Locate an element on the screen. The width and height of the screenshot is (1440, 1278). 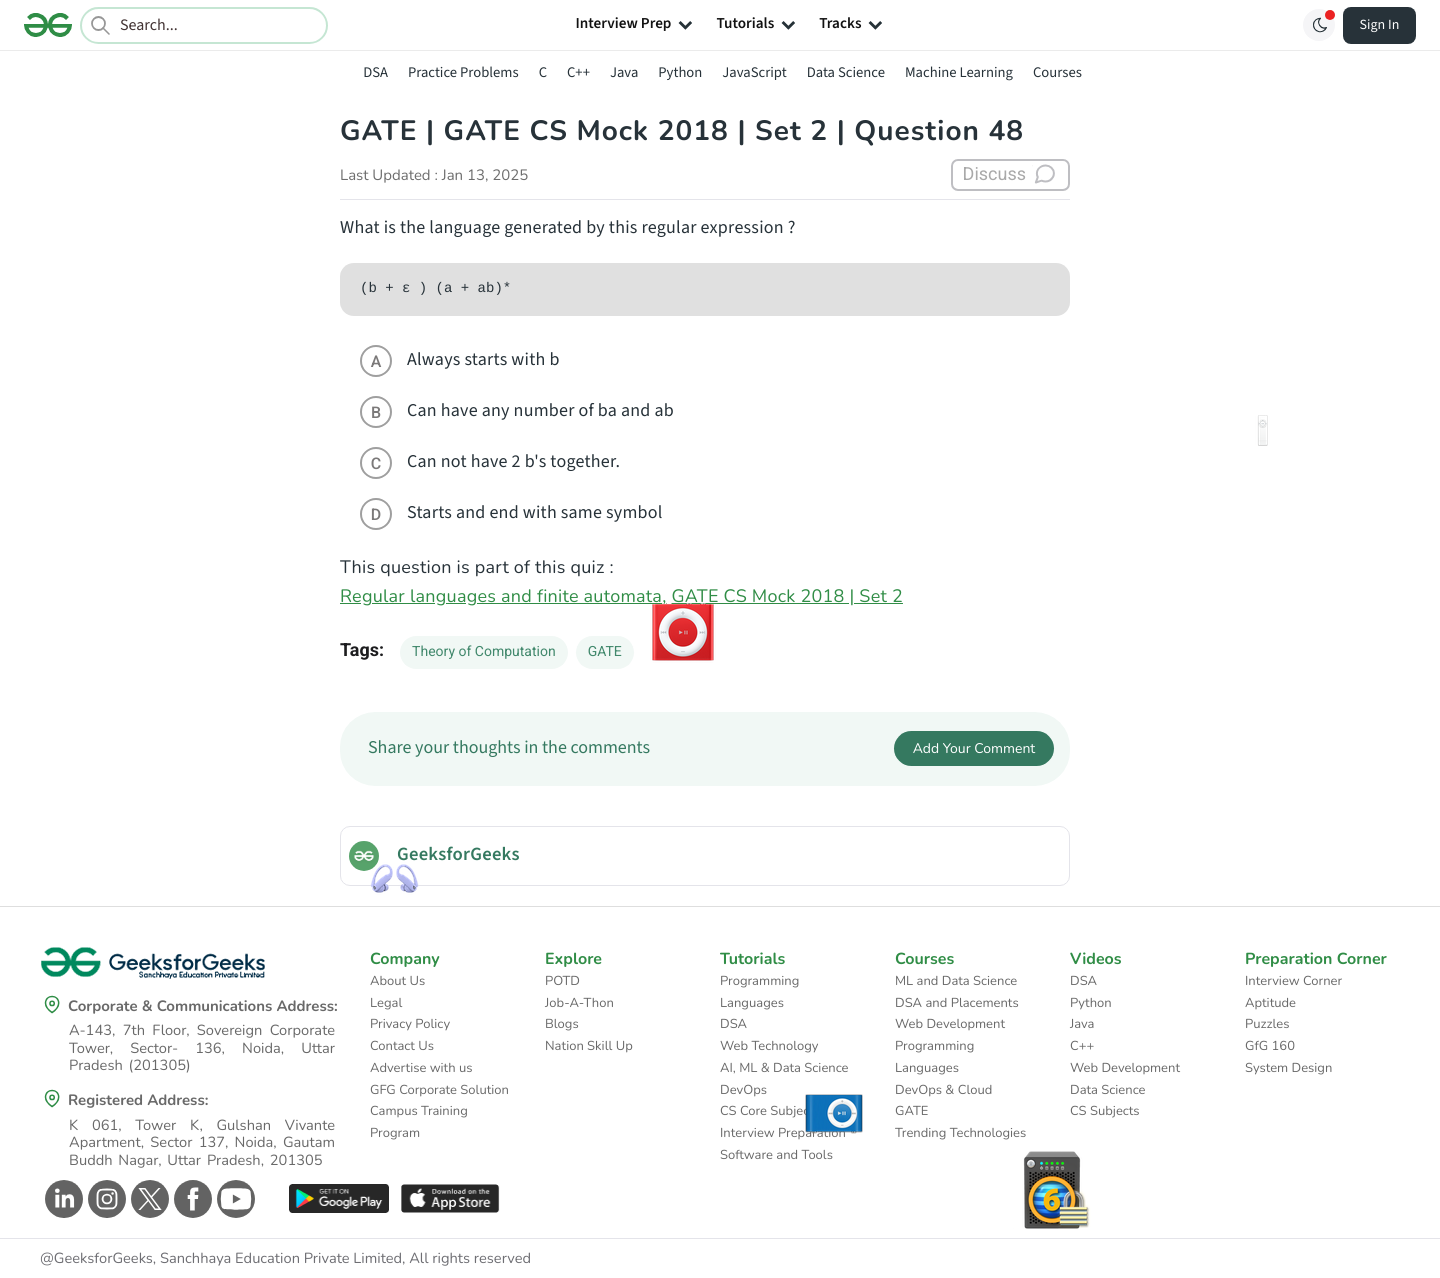
locked RAID 6 storage array is located at coordinates (1052, 1190).